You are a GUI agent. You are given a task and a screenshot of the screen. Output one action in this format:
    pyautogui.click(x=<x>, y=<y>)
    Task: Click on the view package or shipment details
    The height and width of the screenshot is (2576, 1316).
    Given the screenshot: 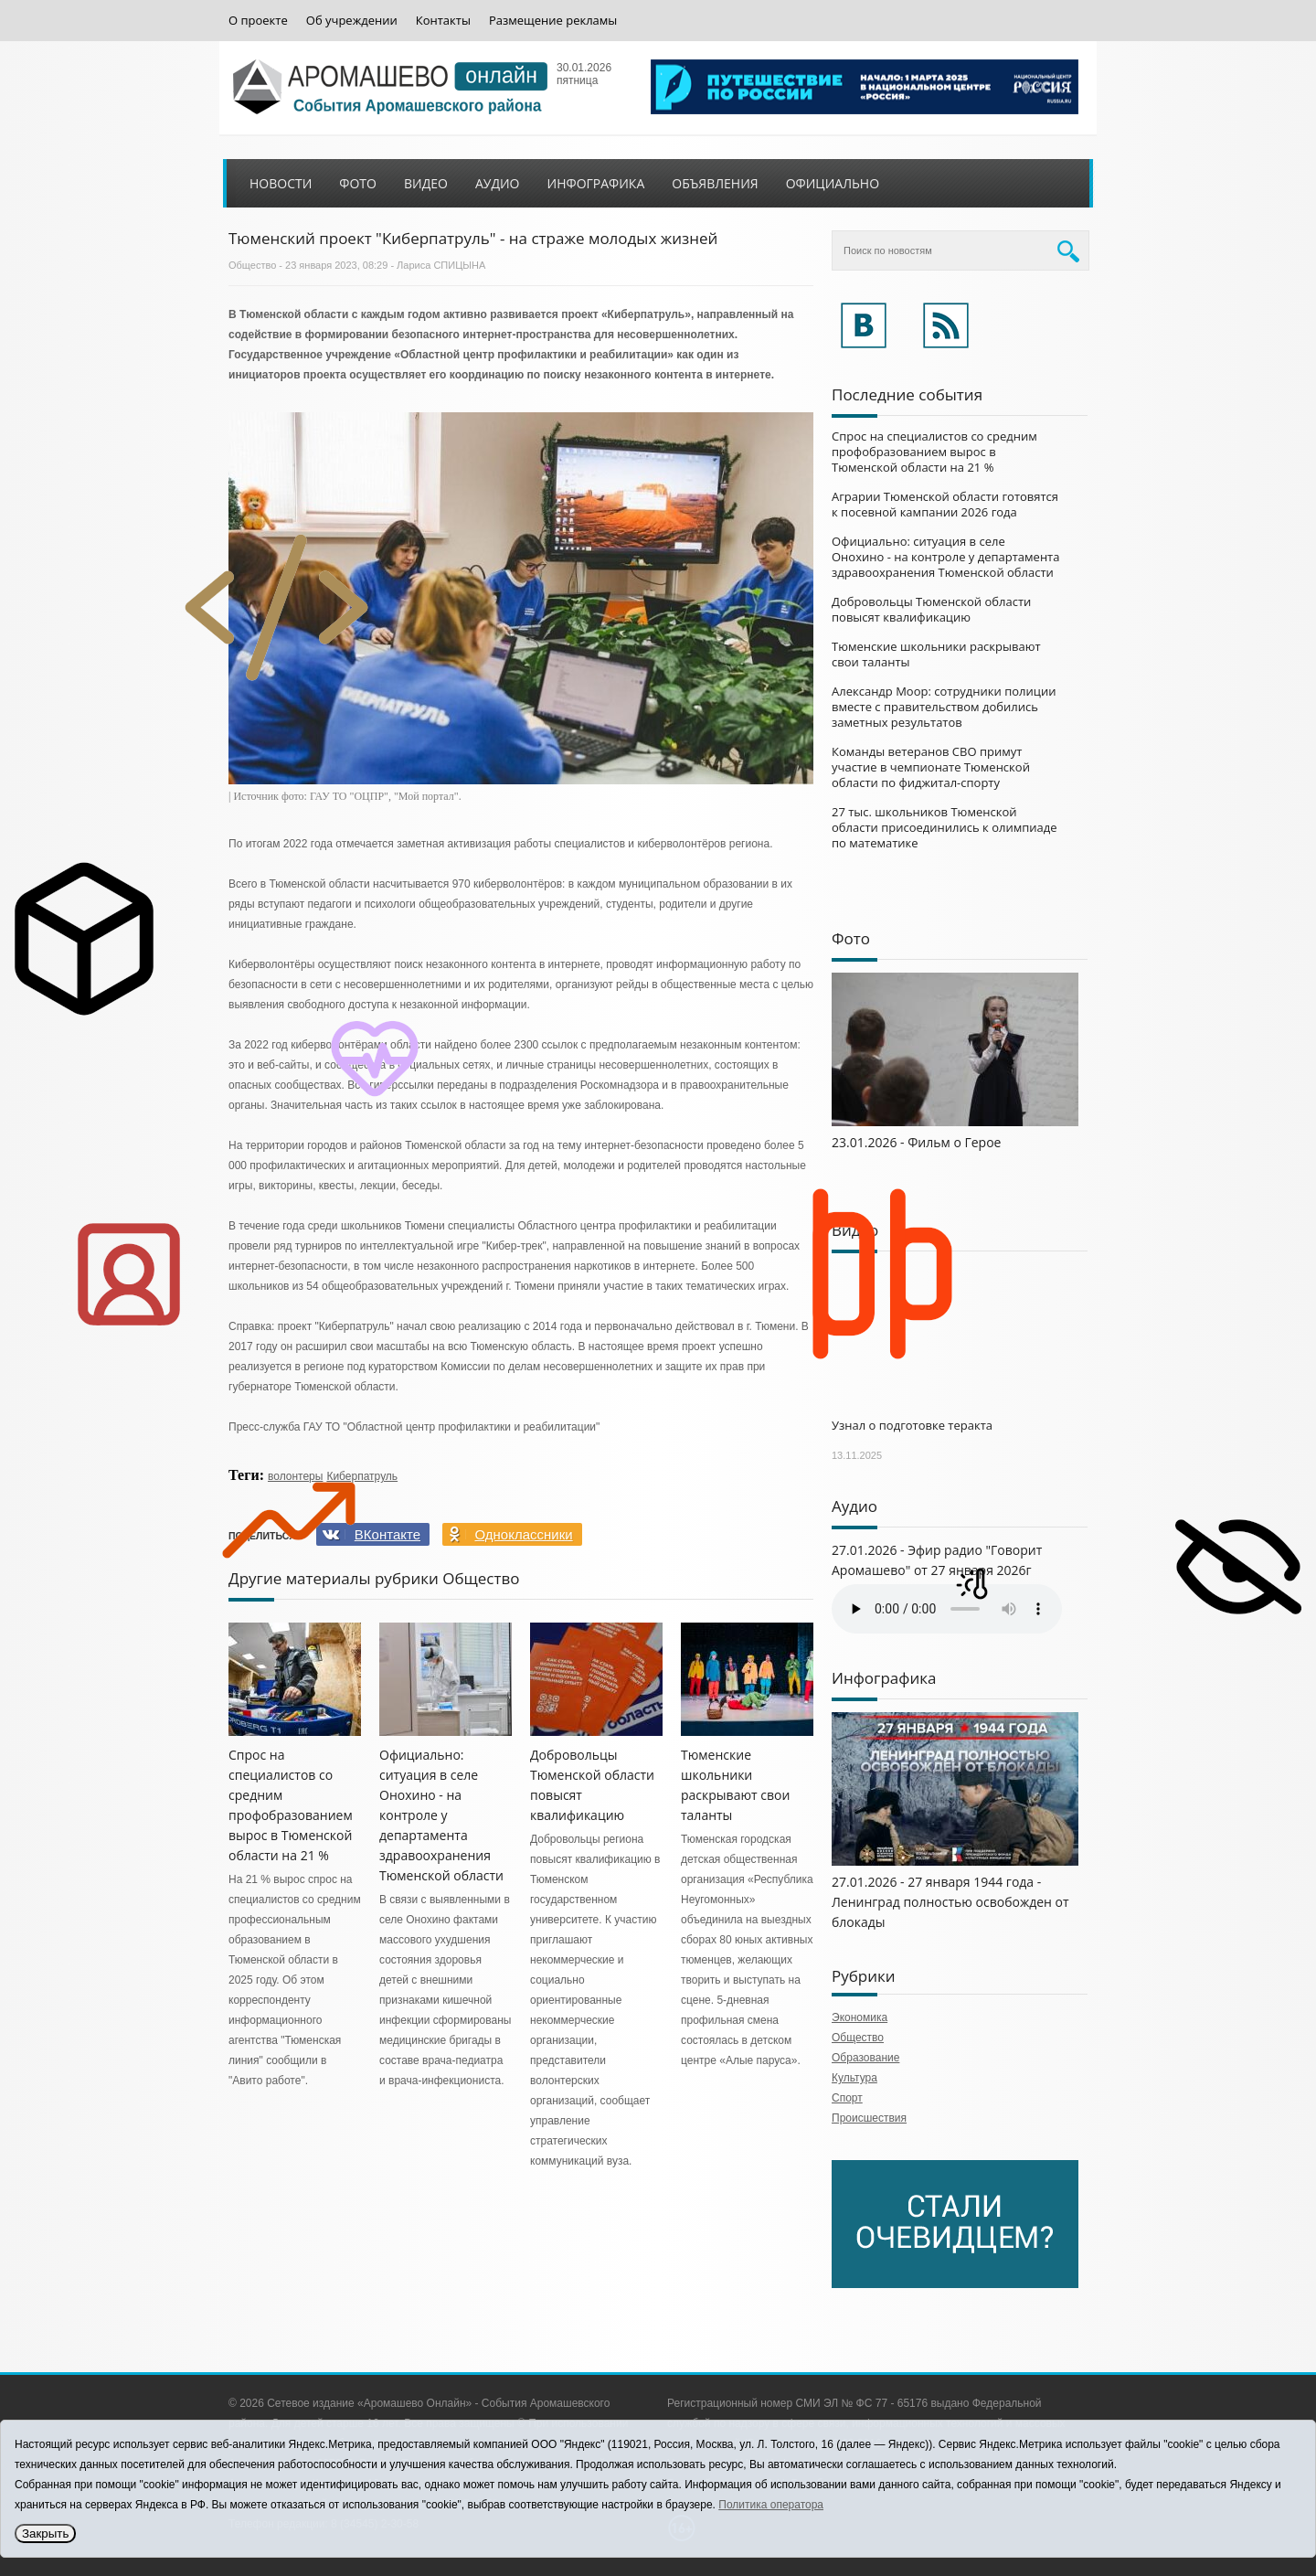 What is the action you would take?
    pyautogui.click(x=84, y=939)
    